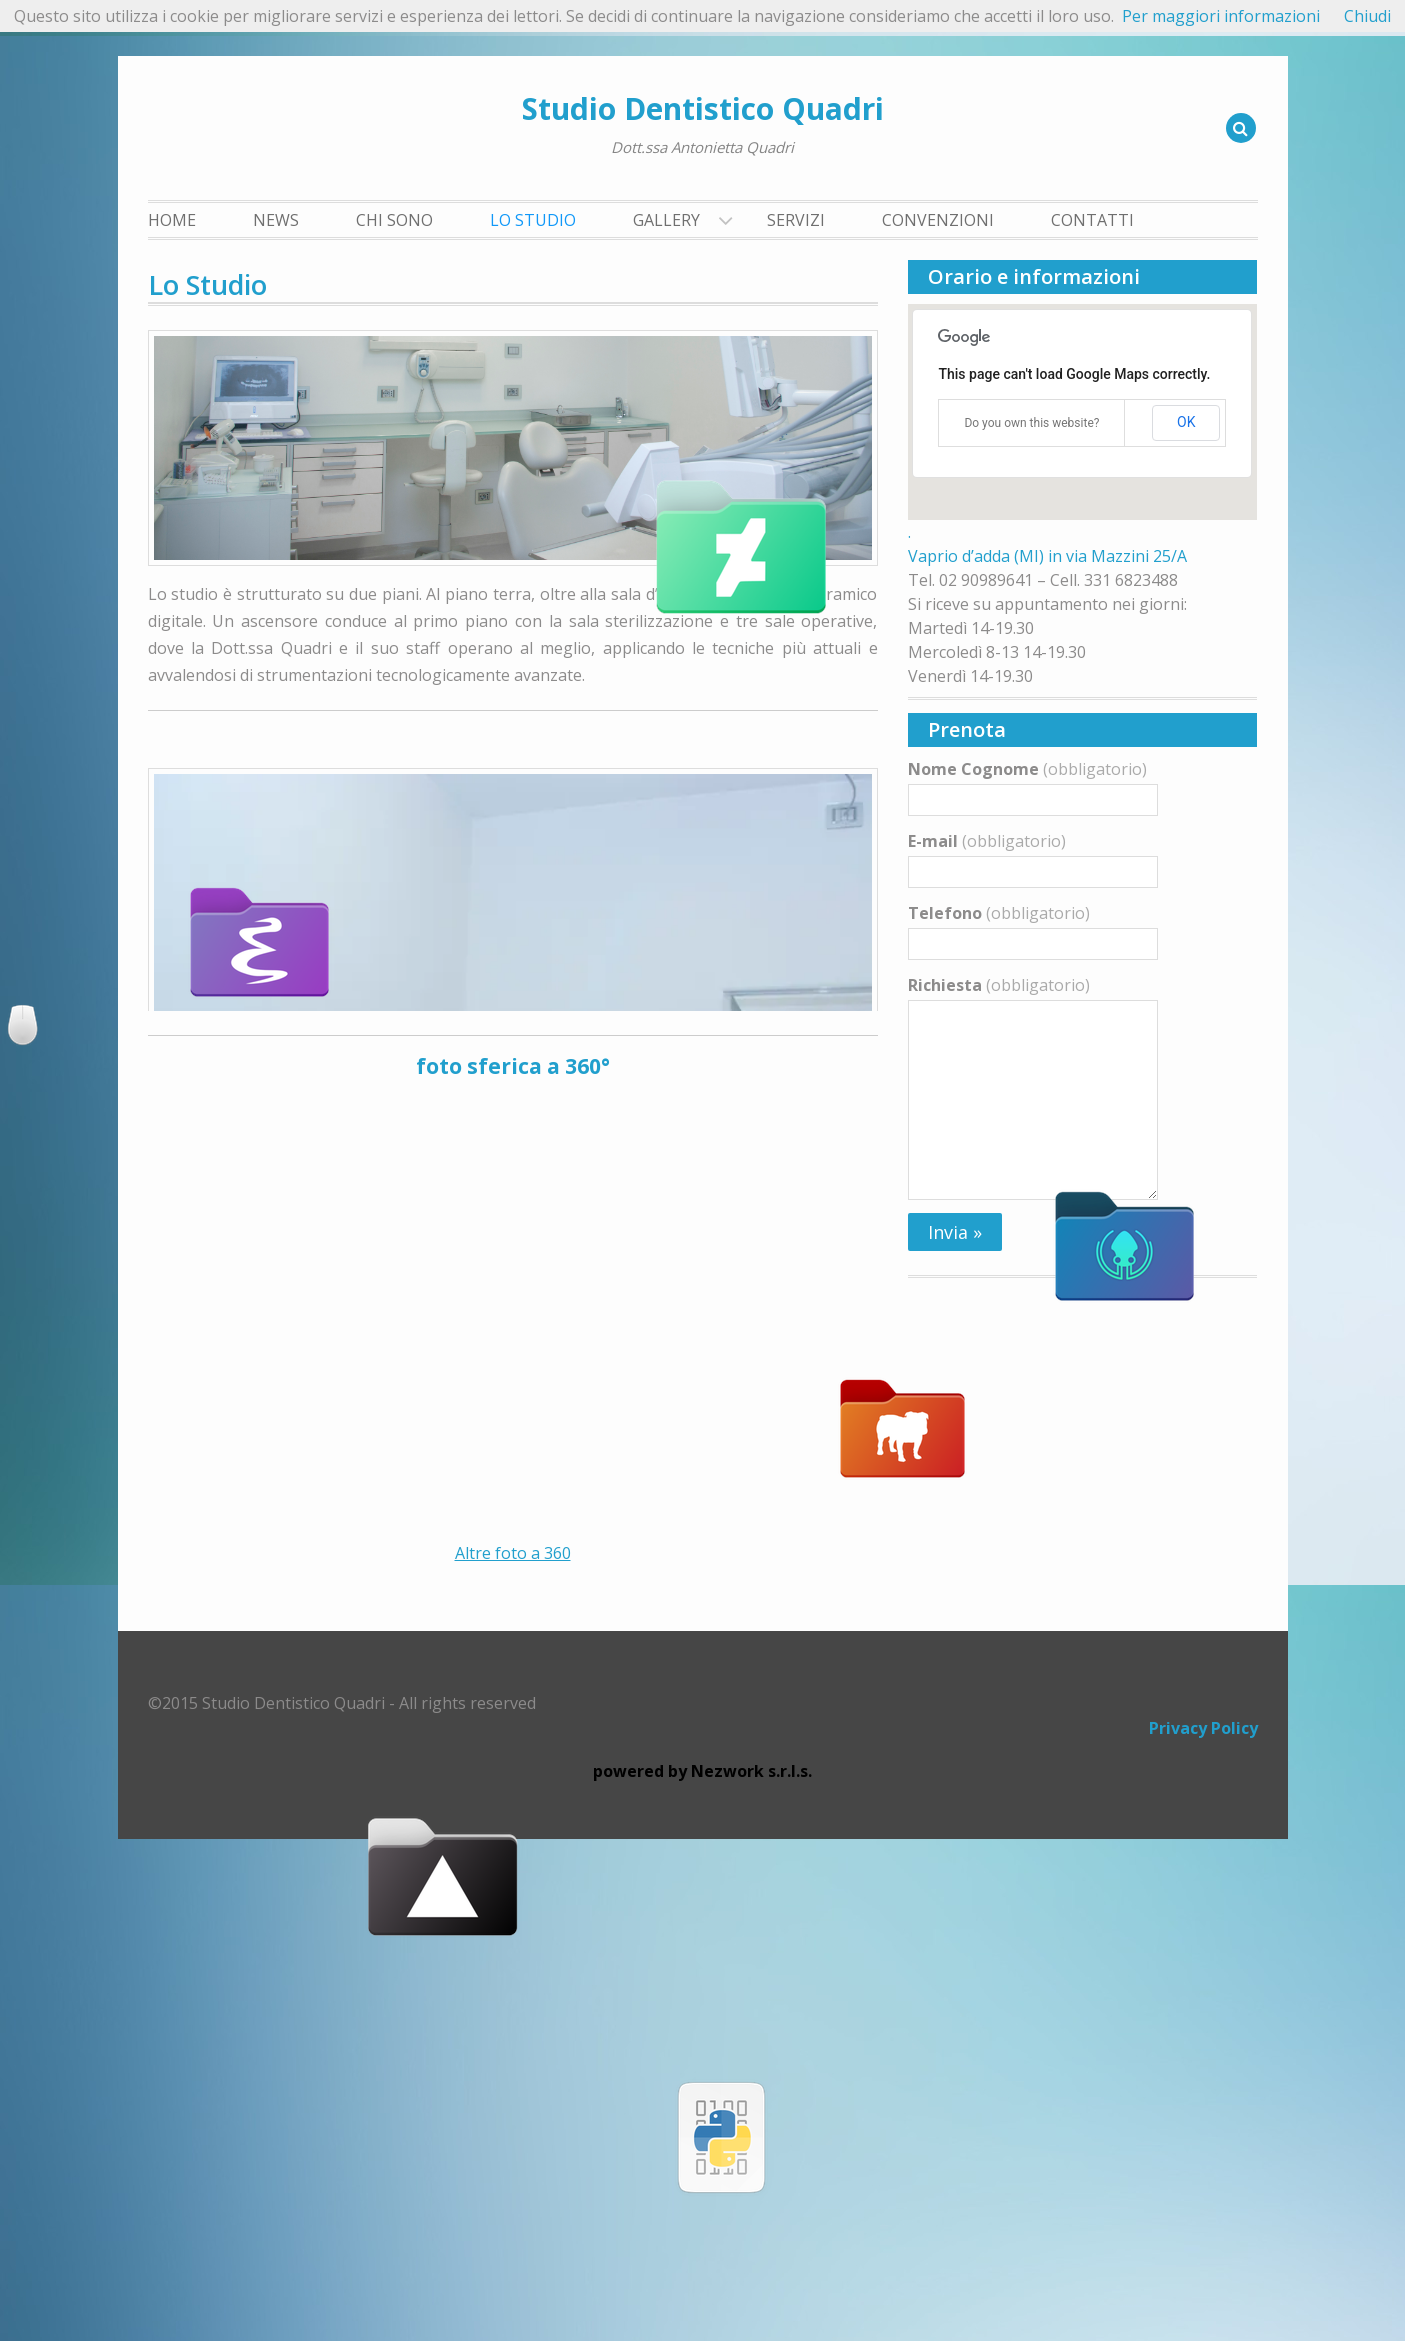 This screenshot has width=1405, height=2341. What do you see at coordinates (740, 551) in the screenshot?
I see `open your DeviantArt downloads folder` at bounding box center [740, 551].